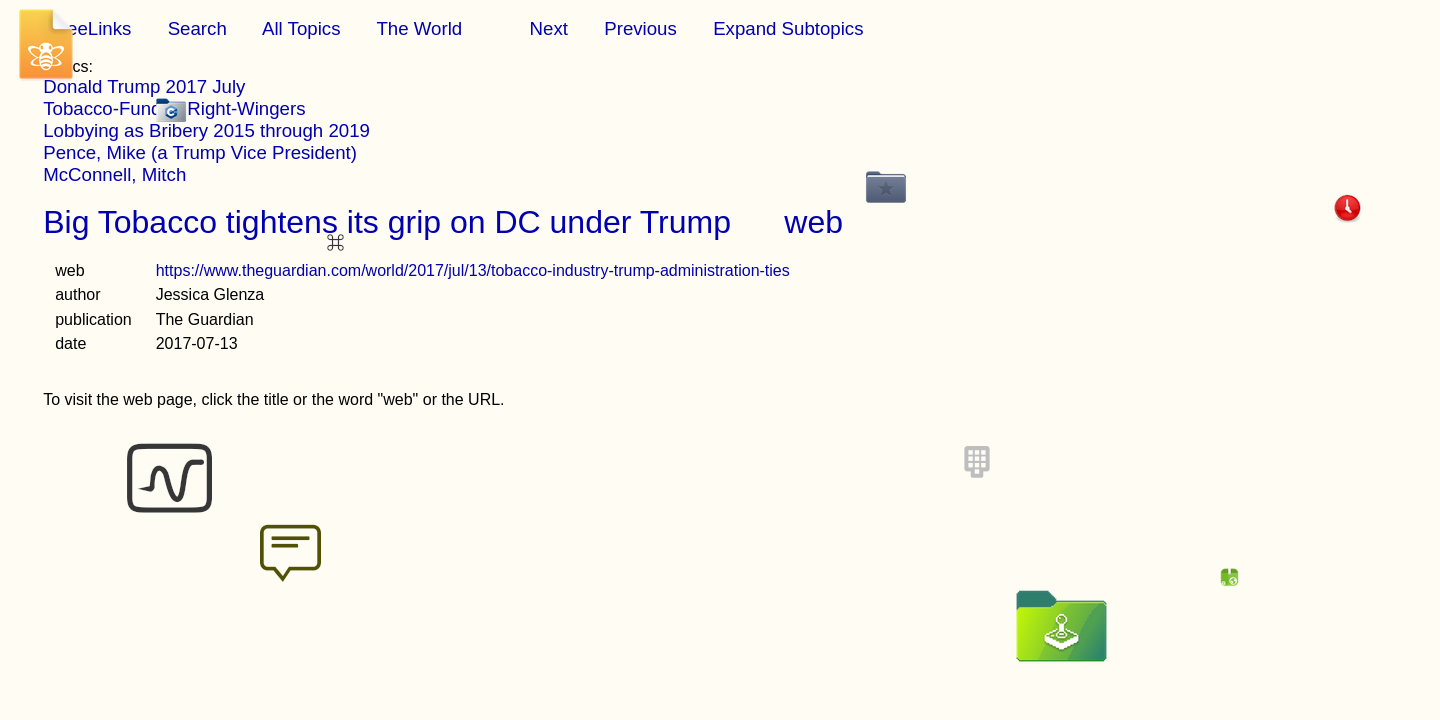 Image resolution: width=1440 pixels, height=720 pixels. Describe the element at coordinates (1061, 628) in the screenshot. I see `open your GameJolt games folder` at that location.